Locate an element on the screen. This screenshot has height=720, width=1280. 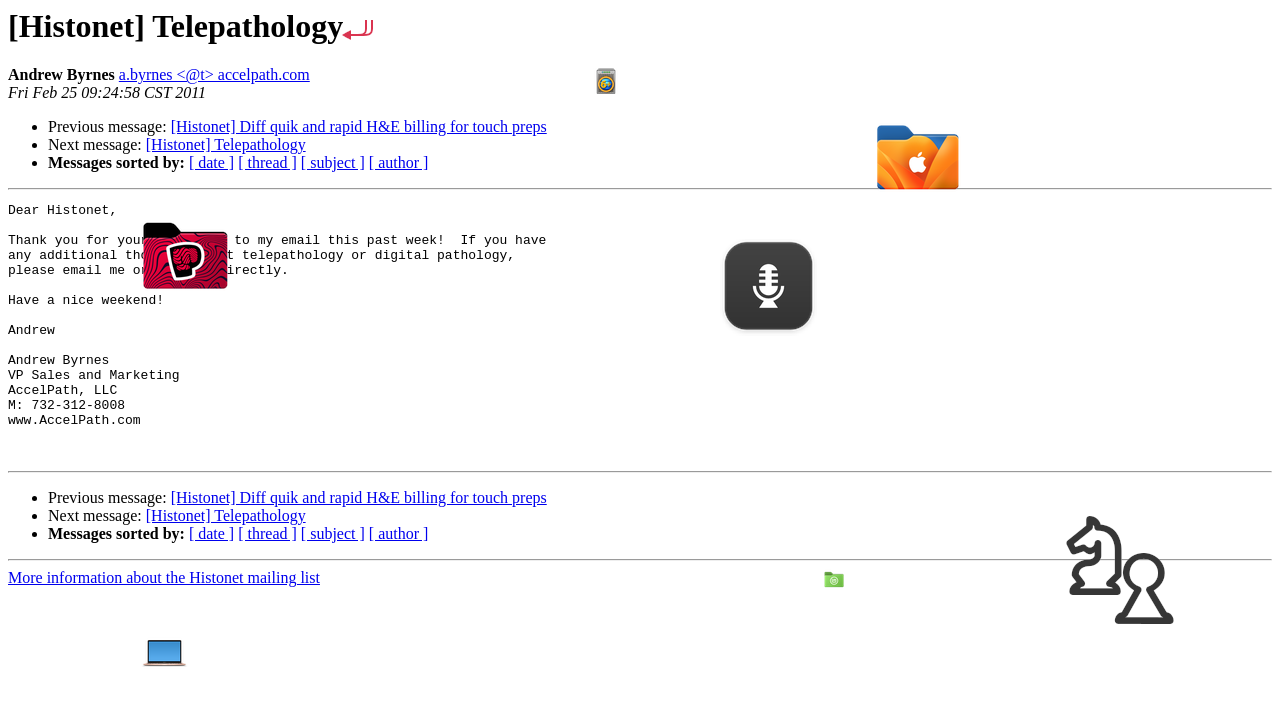
open chess game application is located at coordinates (1120, 570).